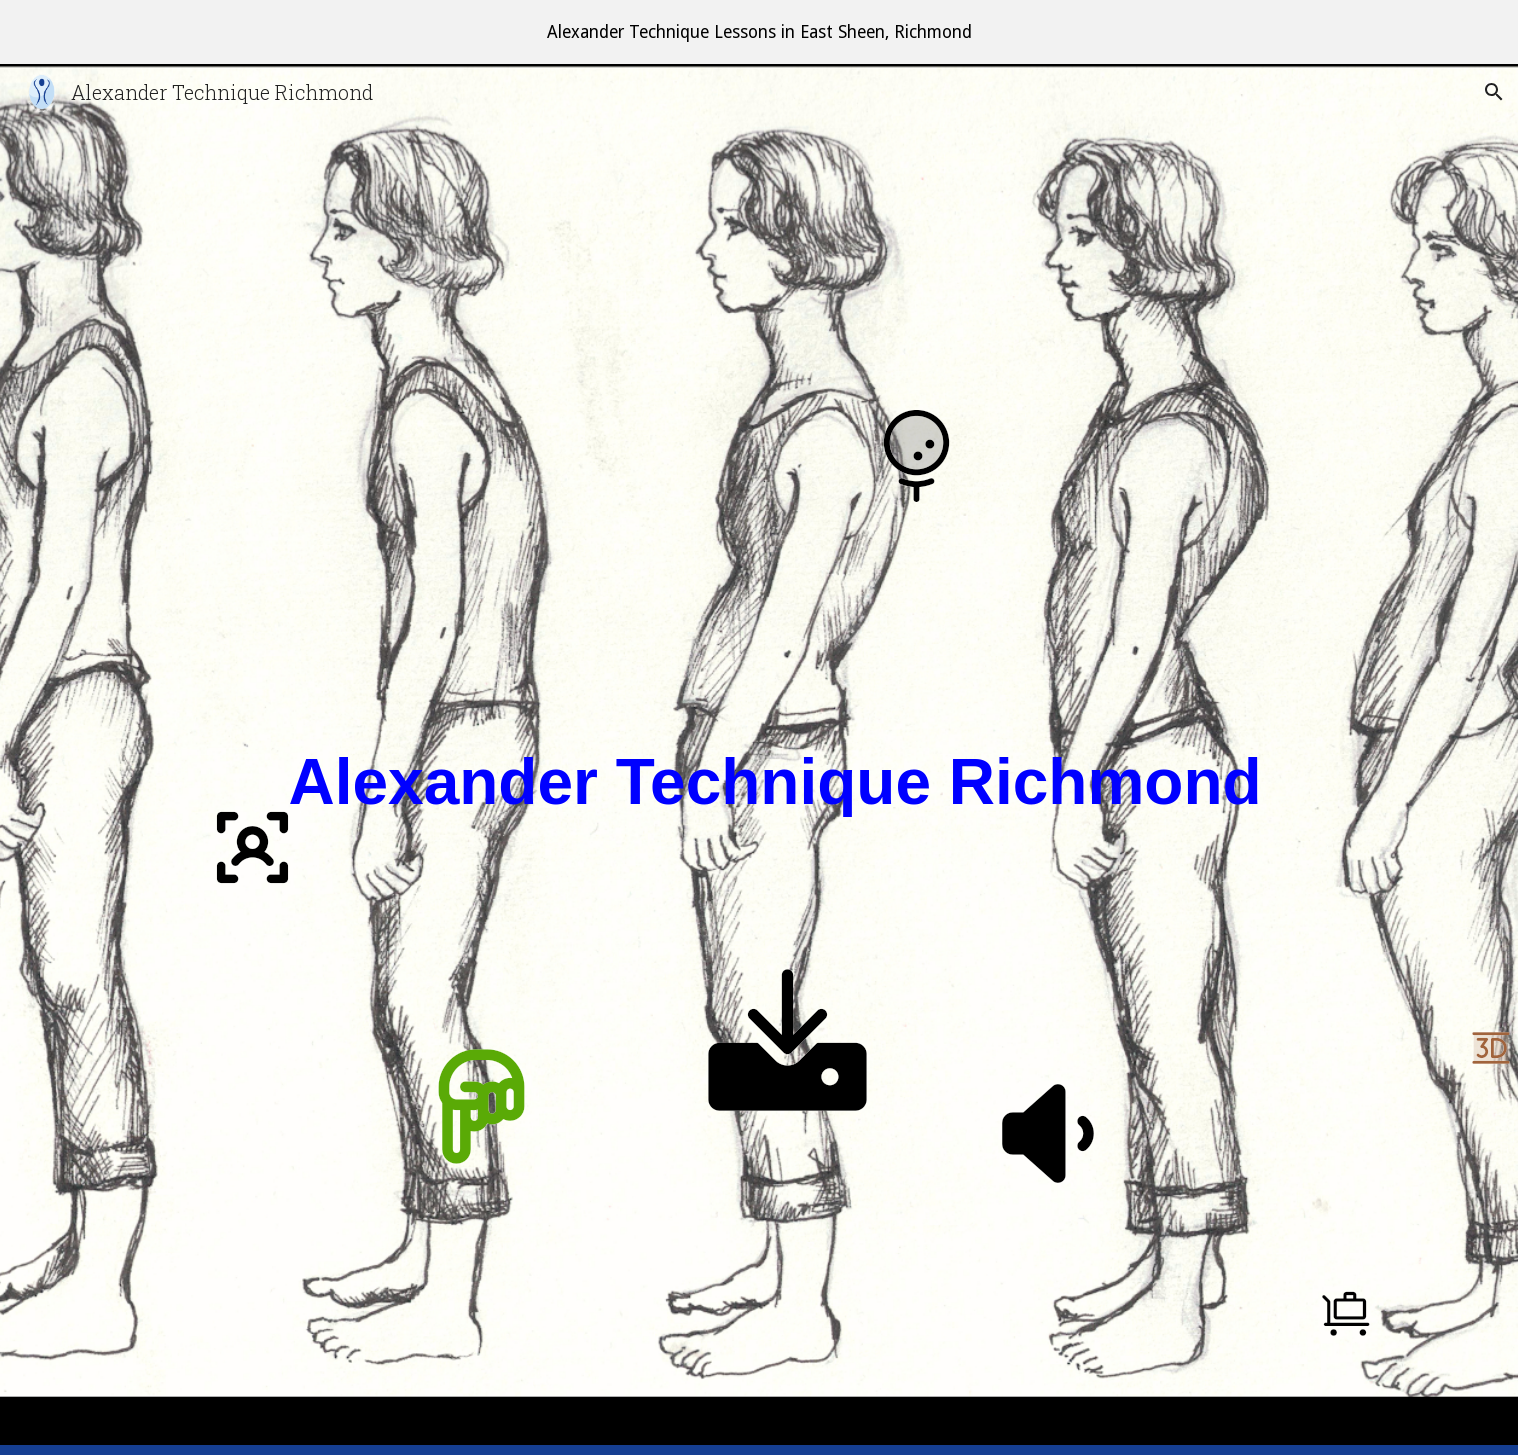  I want to click on download a file to your device, so click(787, 1048).